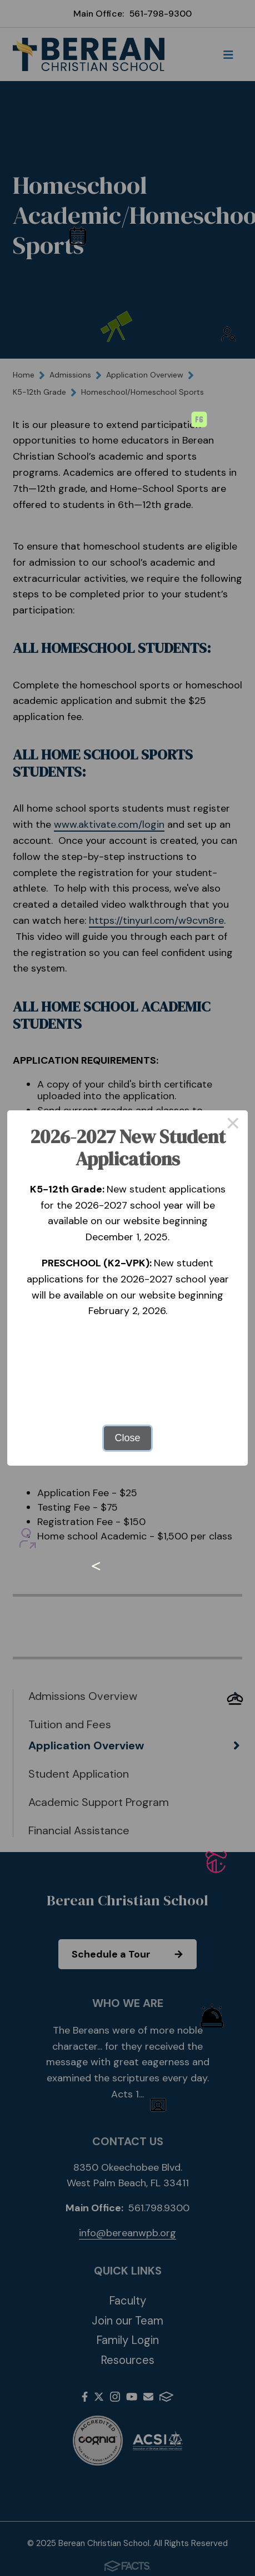 This screenshot has width=255, height=2576. What do you see at coordinates (26, 1538) in the screenshot?
I see `share a user profile` at bounding box center [26, 1538].